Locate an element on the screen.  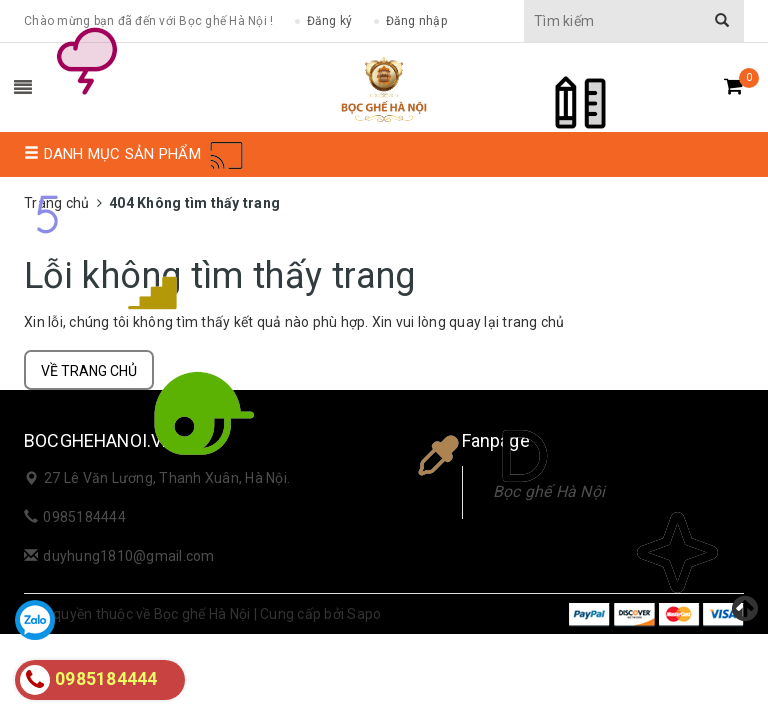
pick a color from the canvas is located at coordinates (438, 455).